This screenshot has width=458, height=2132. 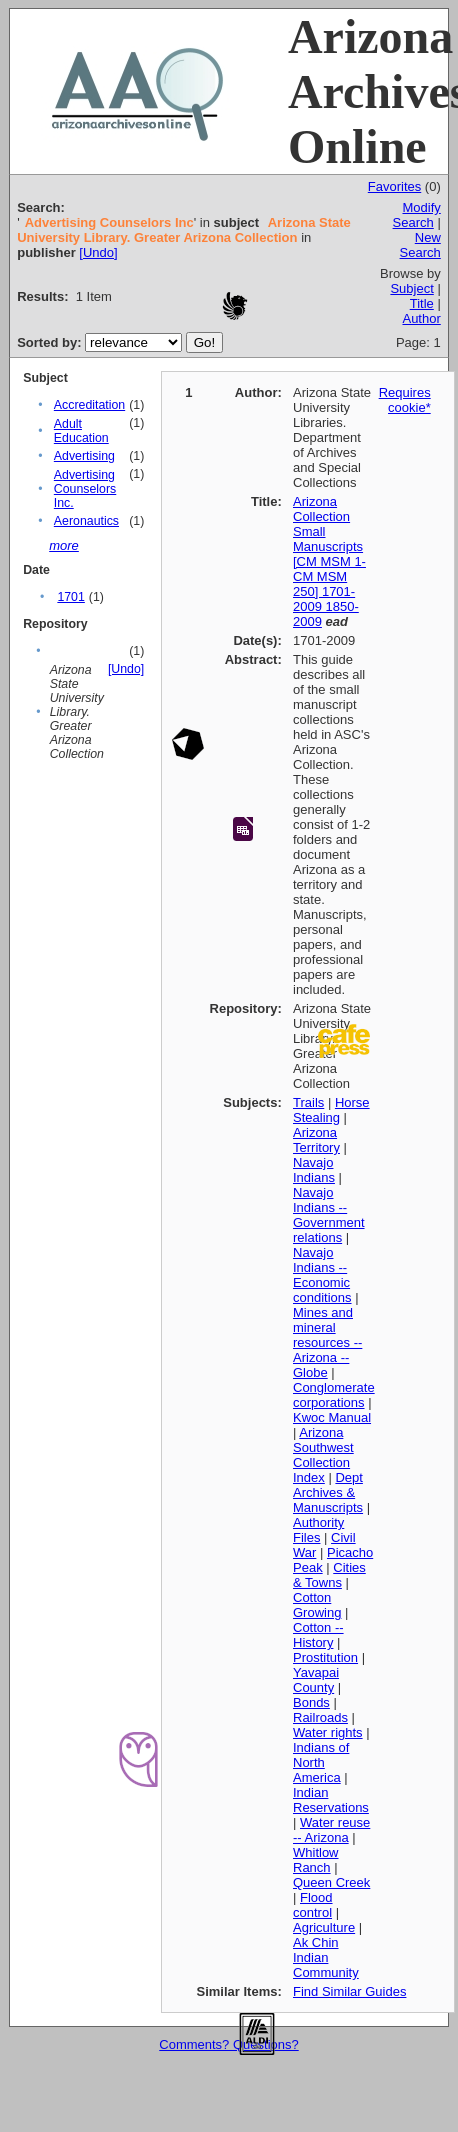 I want to click on TrueUp company logo, so click(x=138, y=1759).